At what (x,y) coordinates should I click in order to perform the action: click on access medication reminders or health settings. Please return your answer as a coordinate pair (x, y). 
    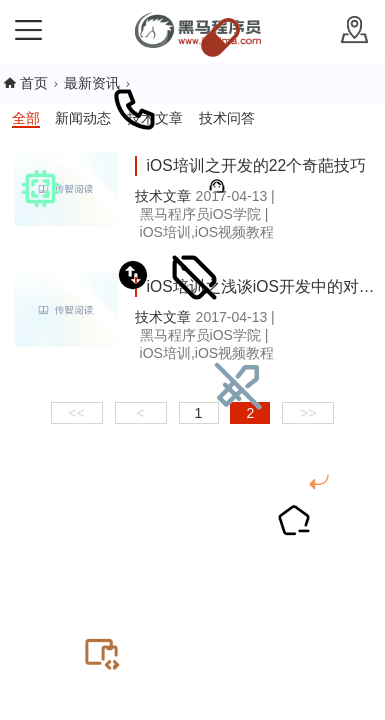
    Looking at the image, I should click on (220, 37).